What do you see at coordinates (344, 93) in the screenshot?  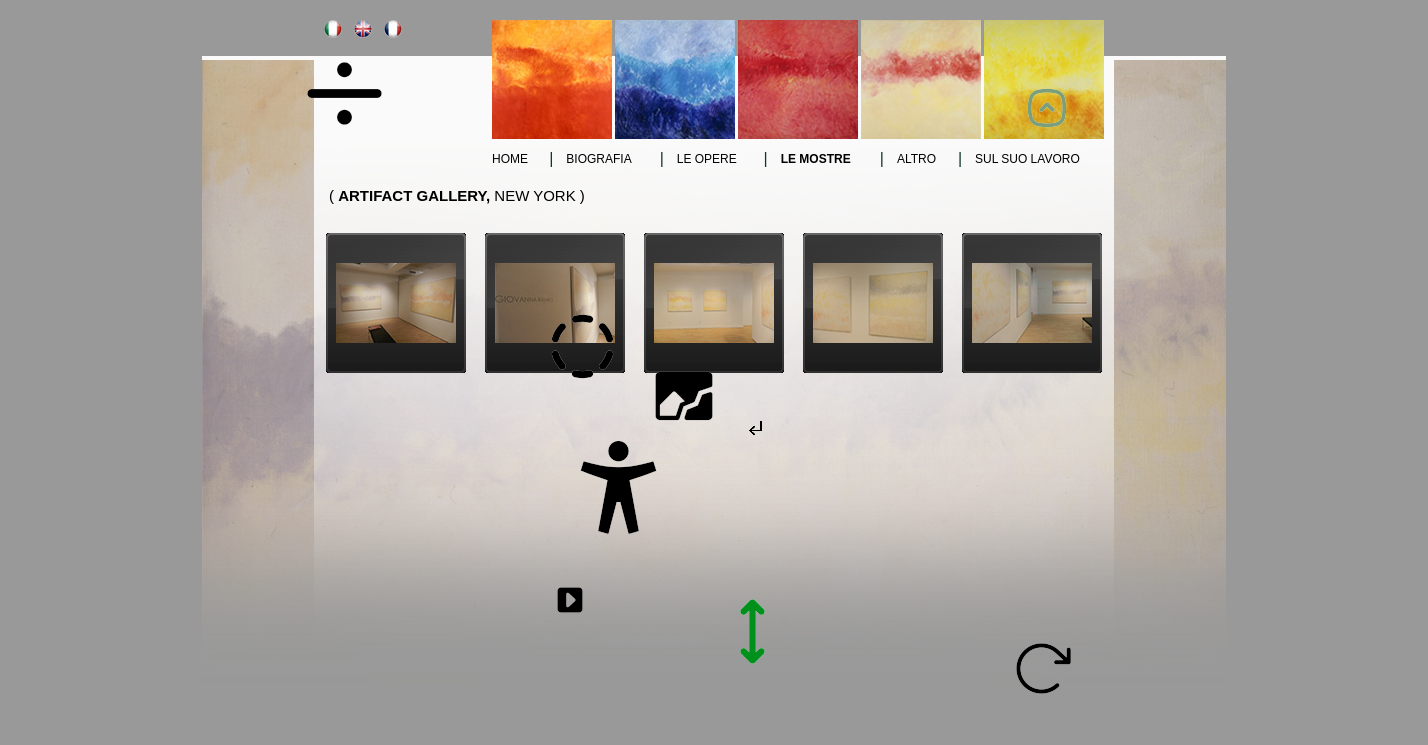 I see `perform division calculation` at bounding box center [344, 93].